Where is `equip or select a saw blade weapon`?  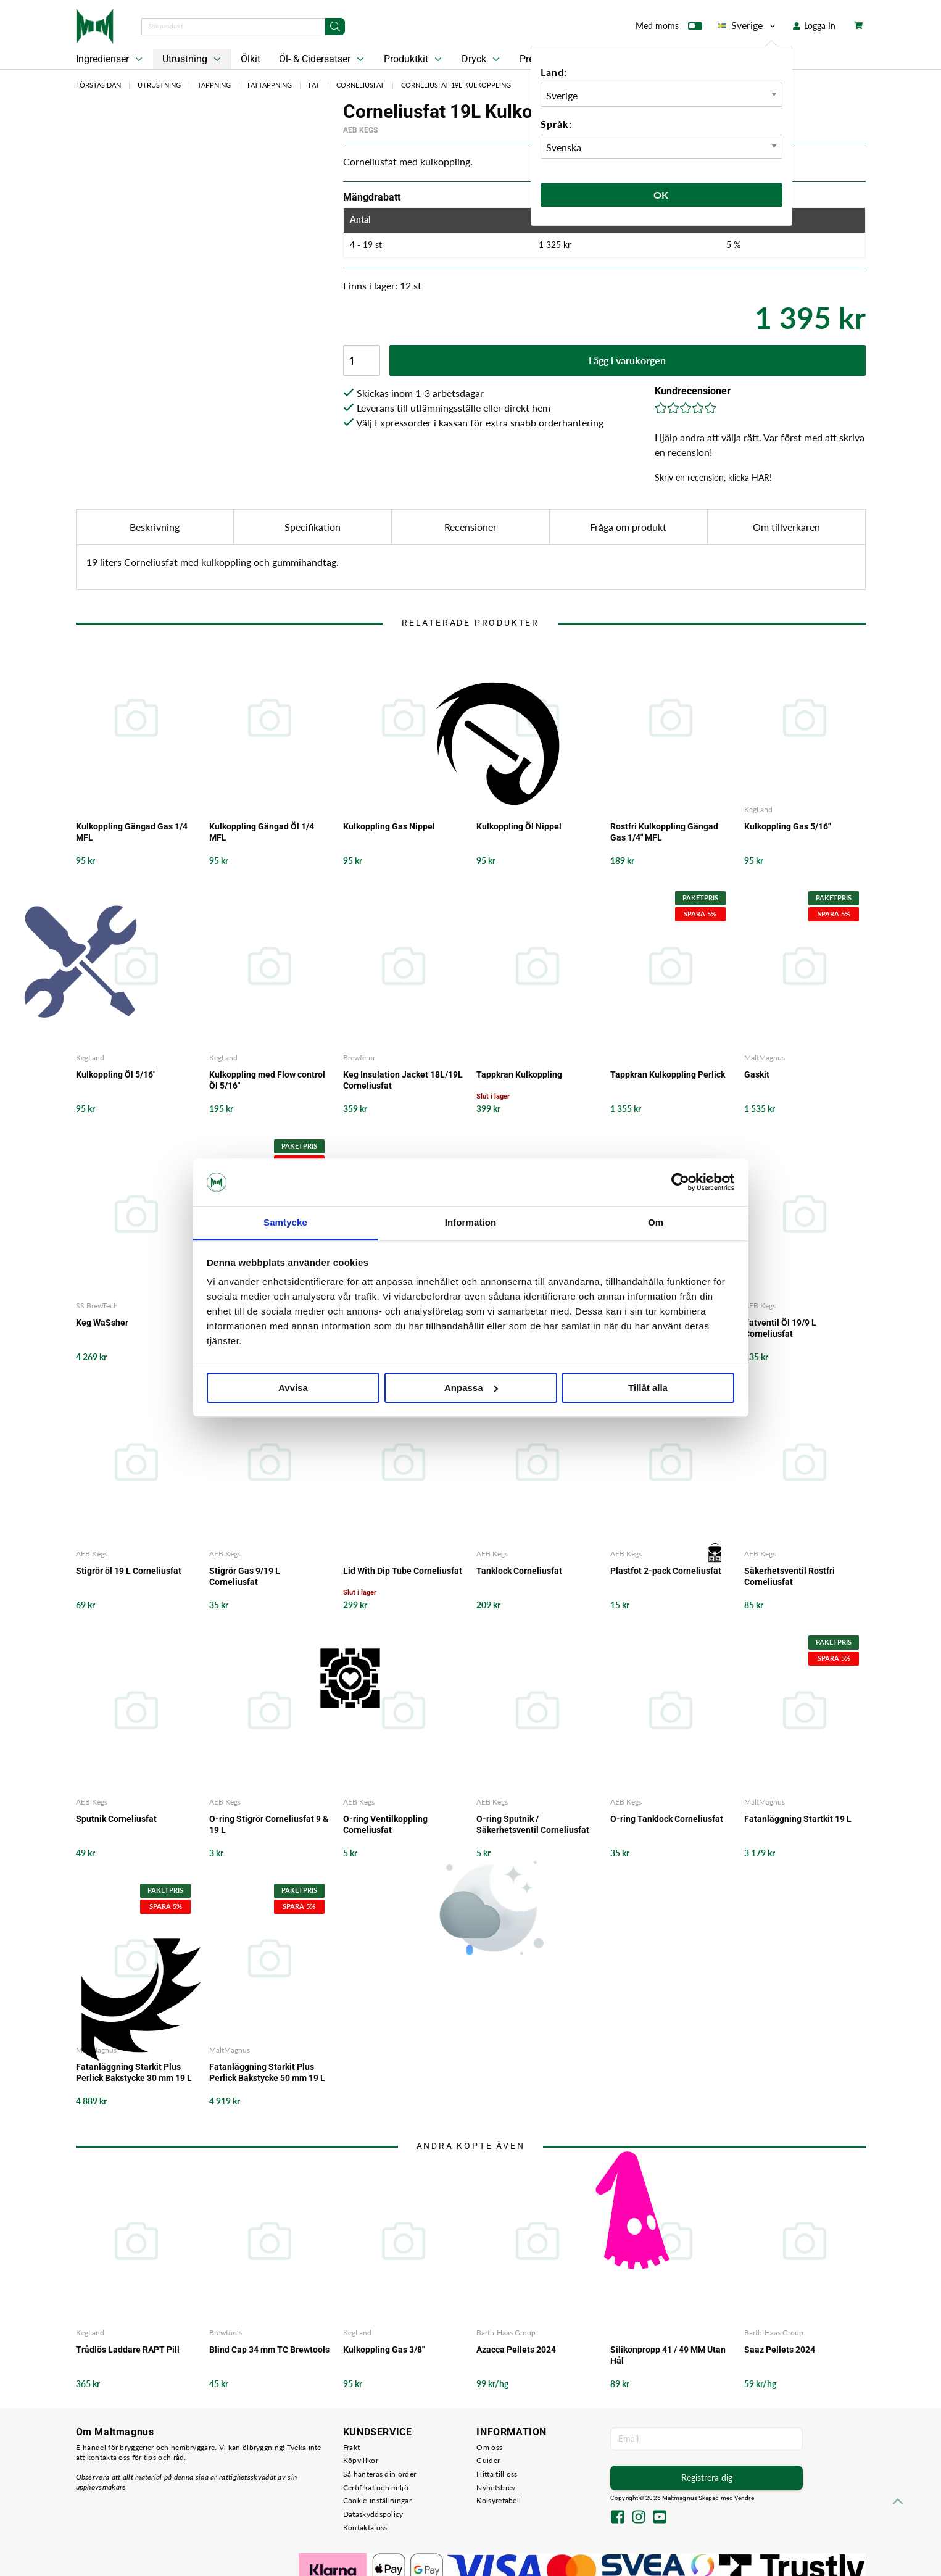 equip or select a saw blade weapon is located at coordinates (142, 2000).